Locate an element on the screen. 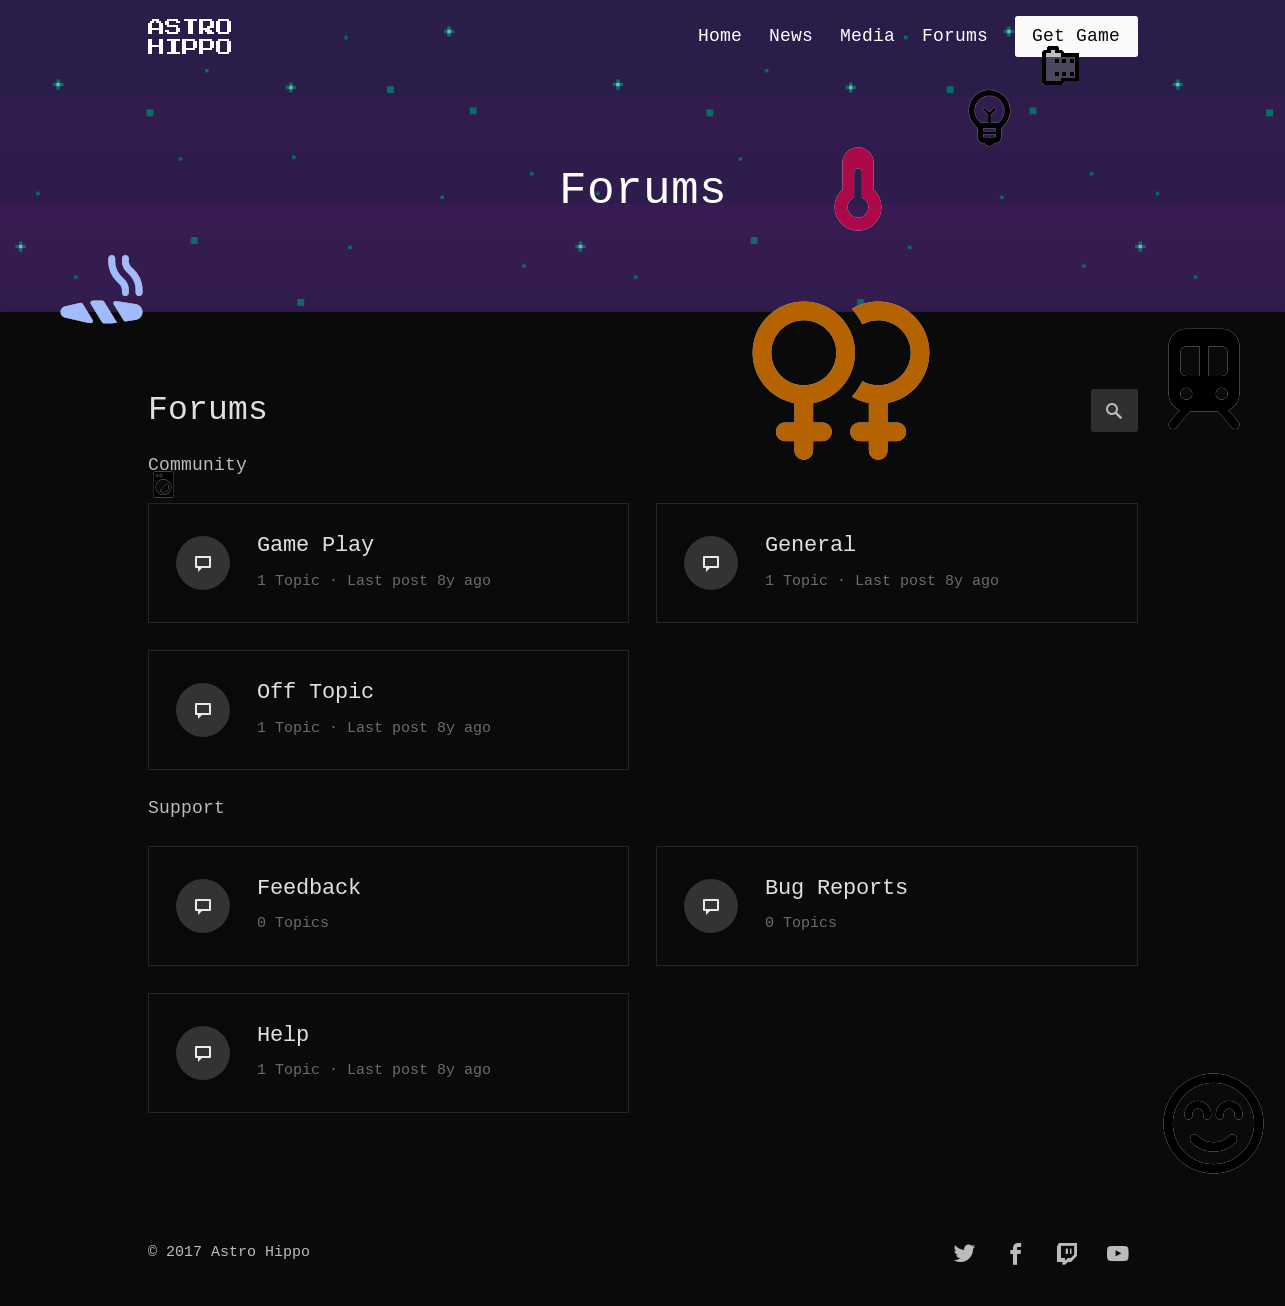 The image size is (1285, 1306). access photos from camera roll is located at coordinates (1060, 66).